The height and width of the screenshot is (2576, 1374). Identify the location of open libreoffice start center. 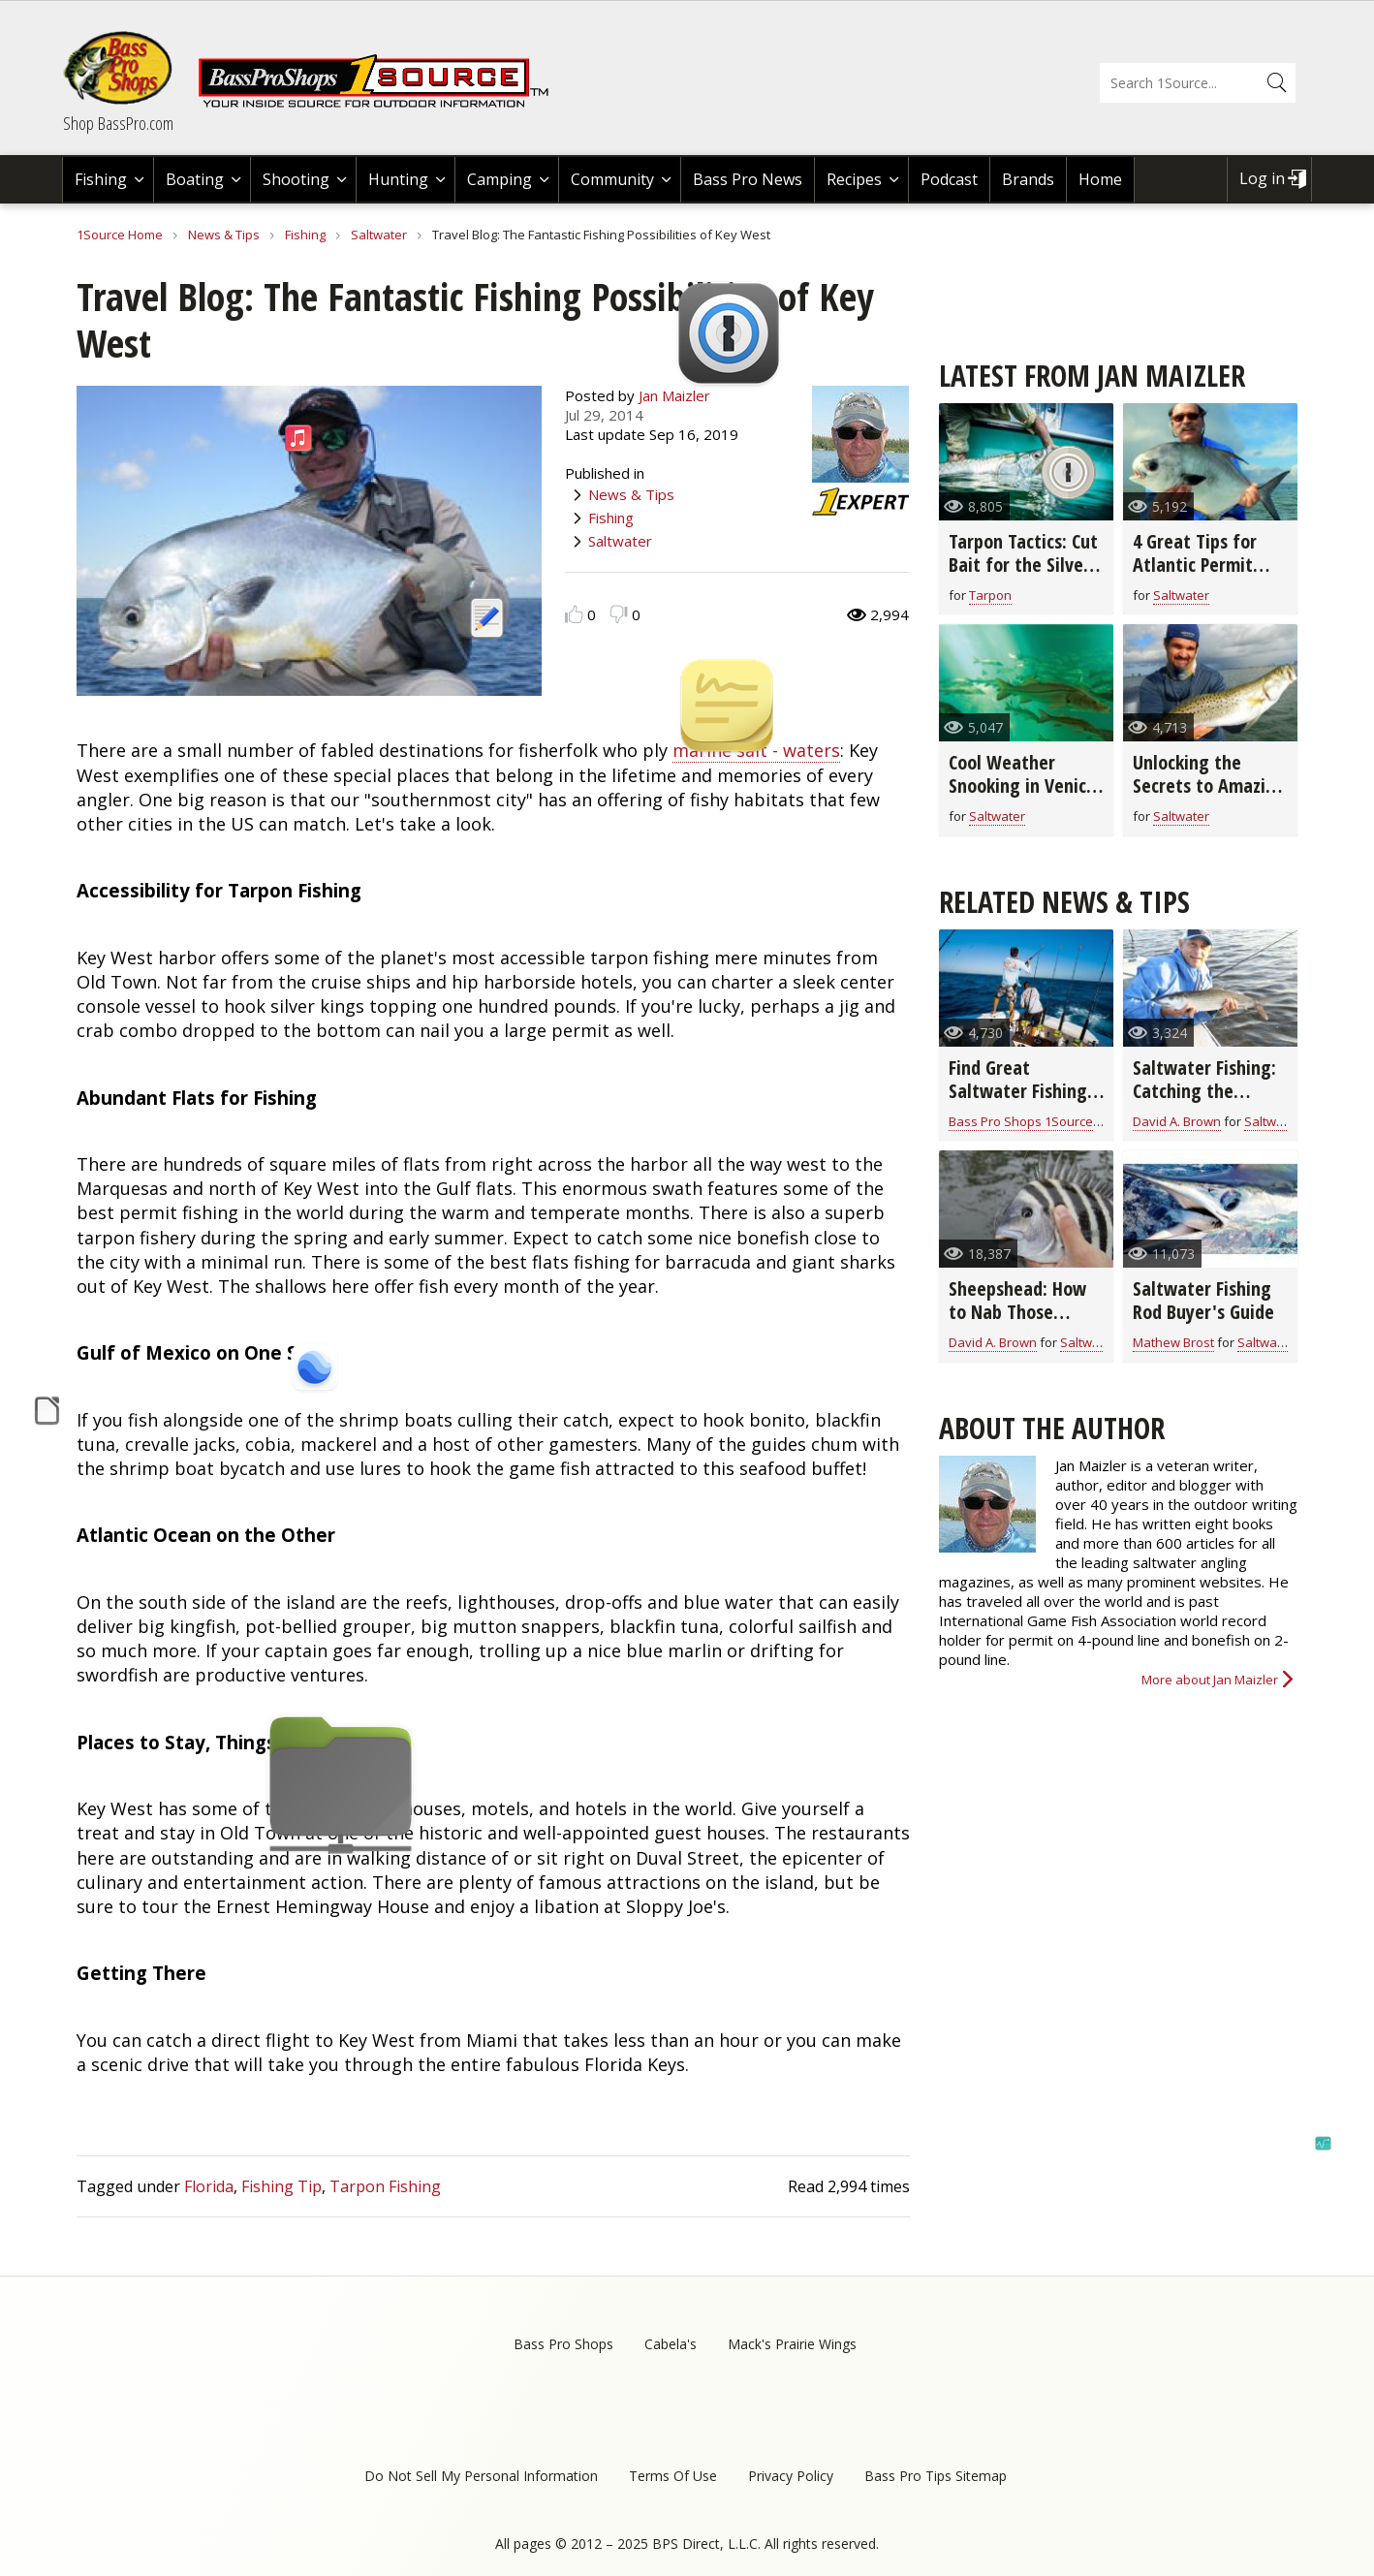
(47, 1410).